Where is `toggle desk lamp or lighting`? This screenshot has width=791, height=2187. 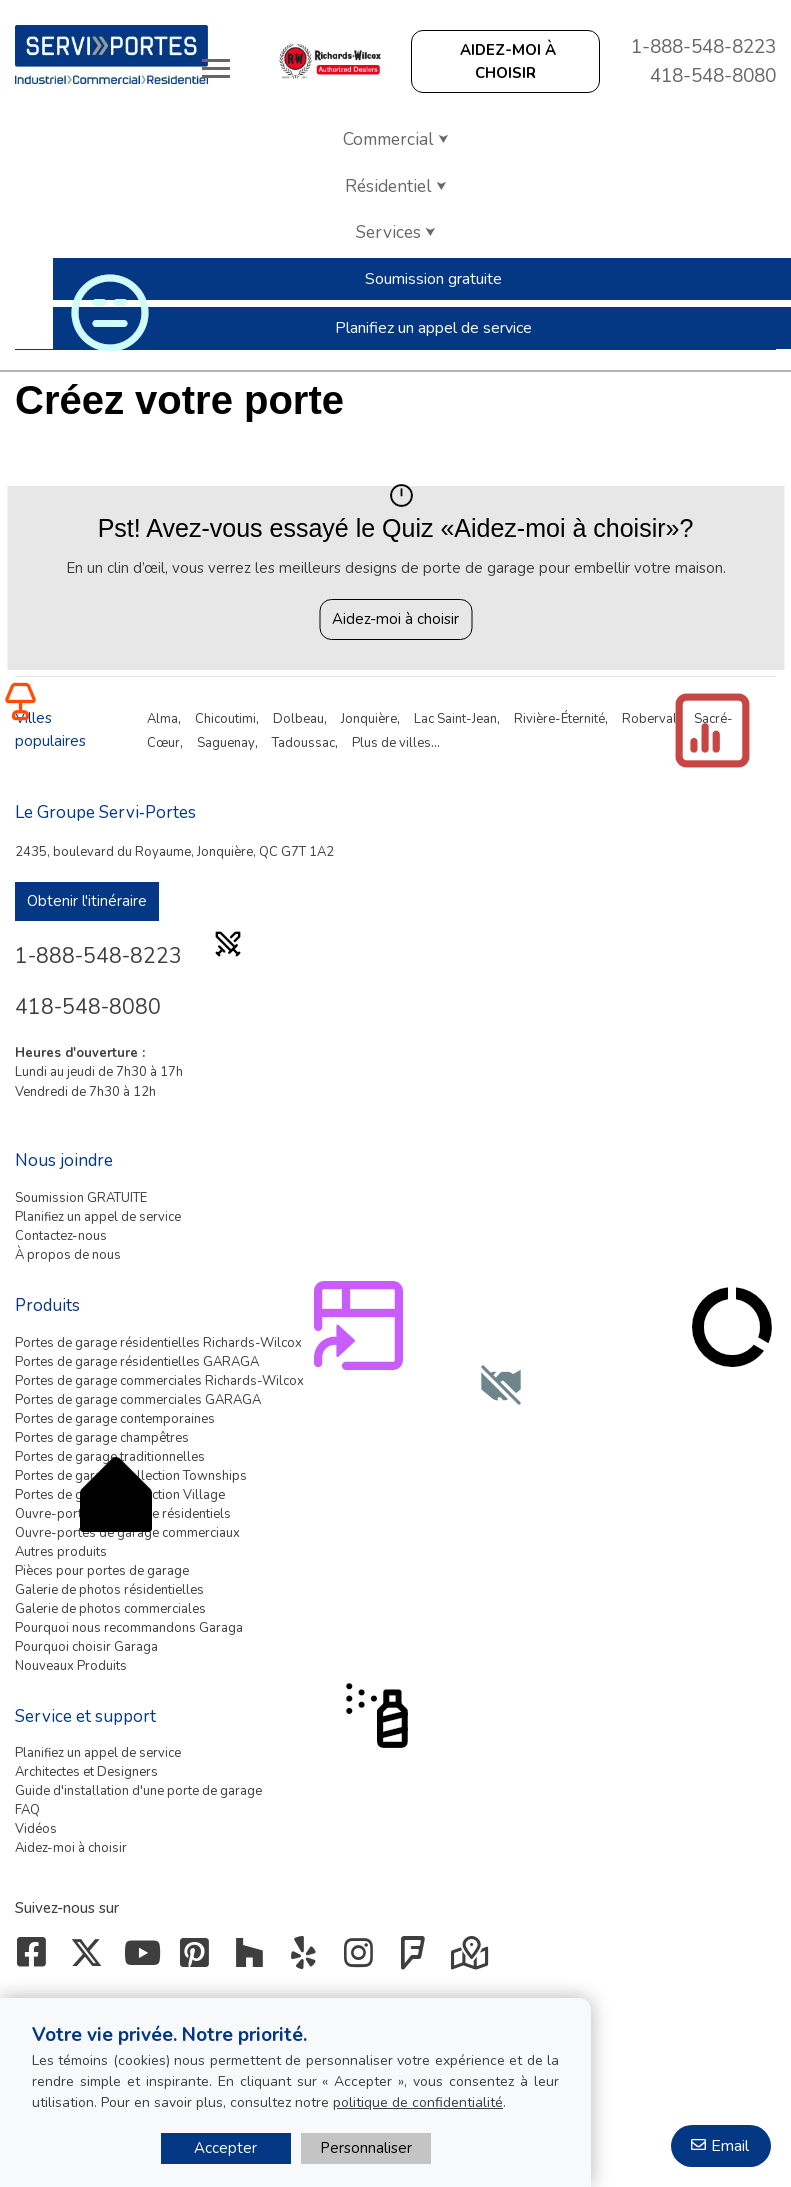
toggle desk lamp or lighting is located at coordinates (20, 701).